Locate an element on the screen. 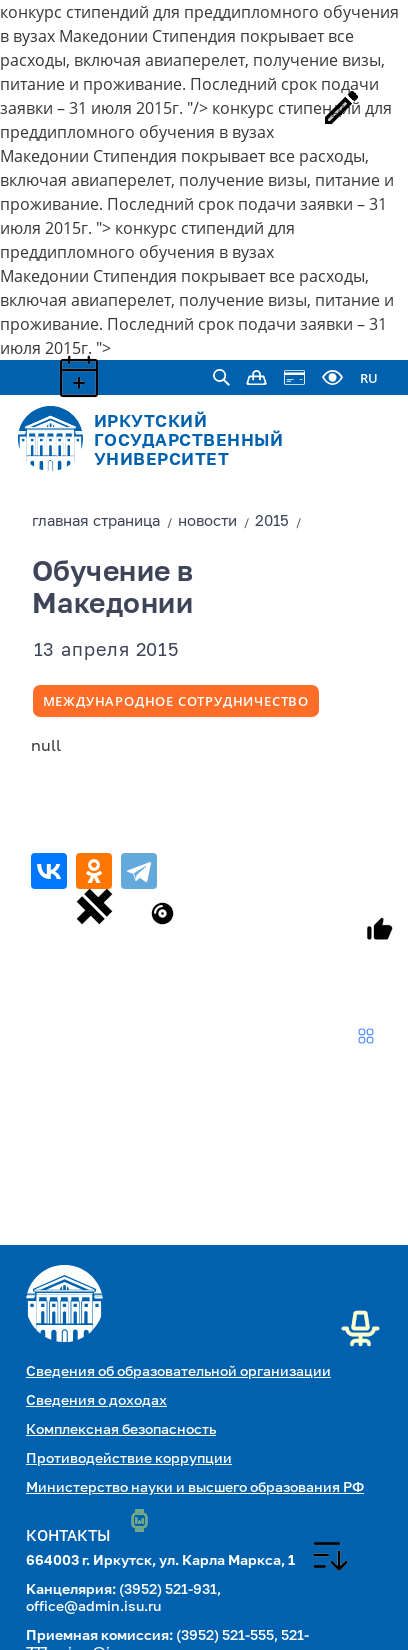 The image size is (408, 1650). add a new calendar event is located at coordinates (79, 378).